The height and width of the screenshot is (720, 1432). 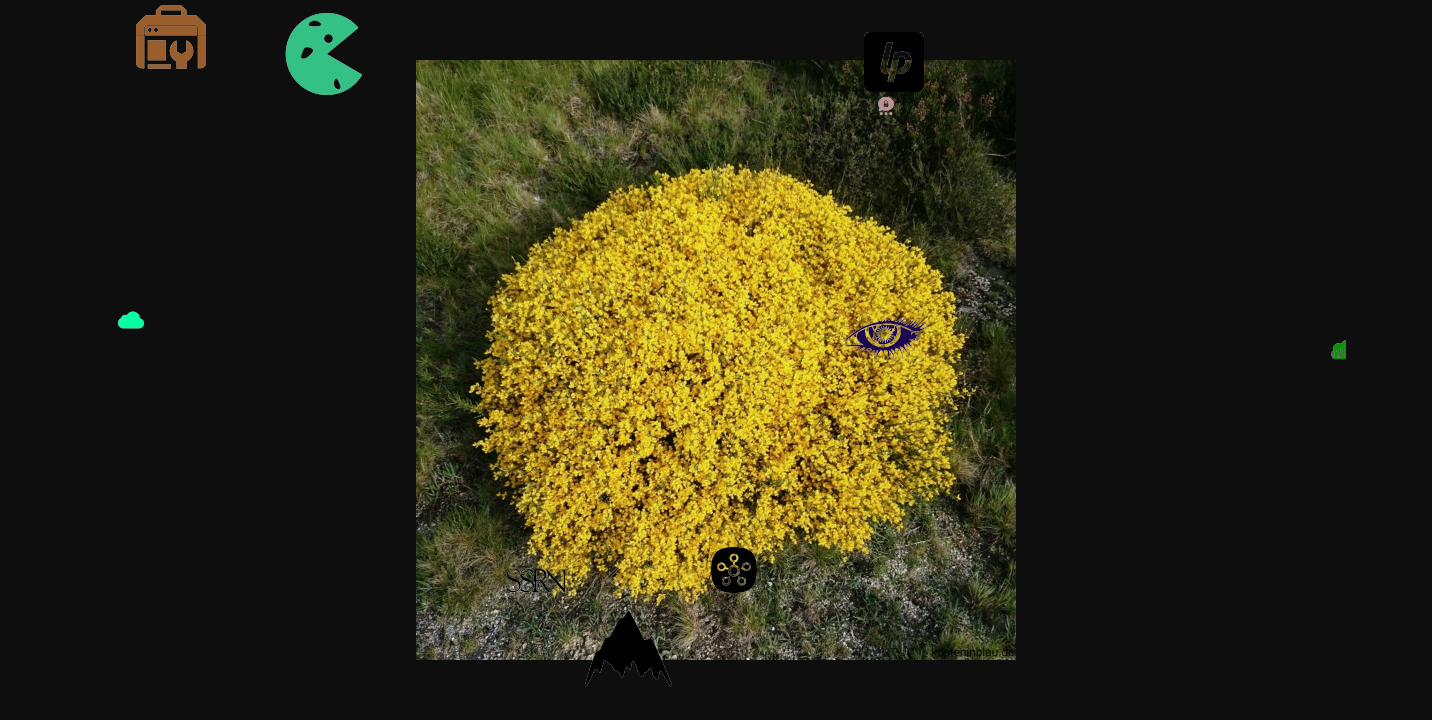 What do you see at coordinates (536, 580) in the screenshot?
I see `visit SSRN academic research repository` at bounding box center [536, 580].